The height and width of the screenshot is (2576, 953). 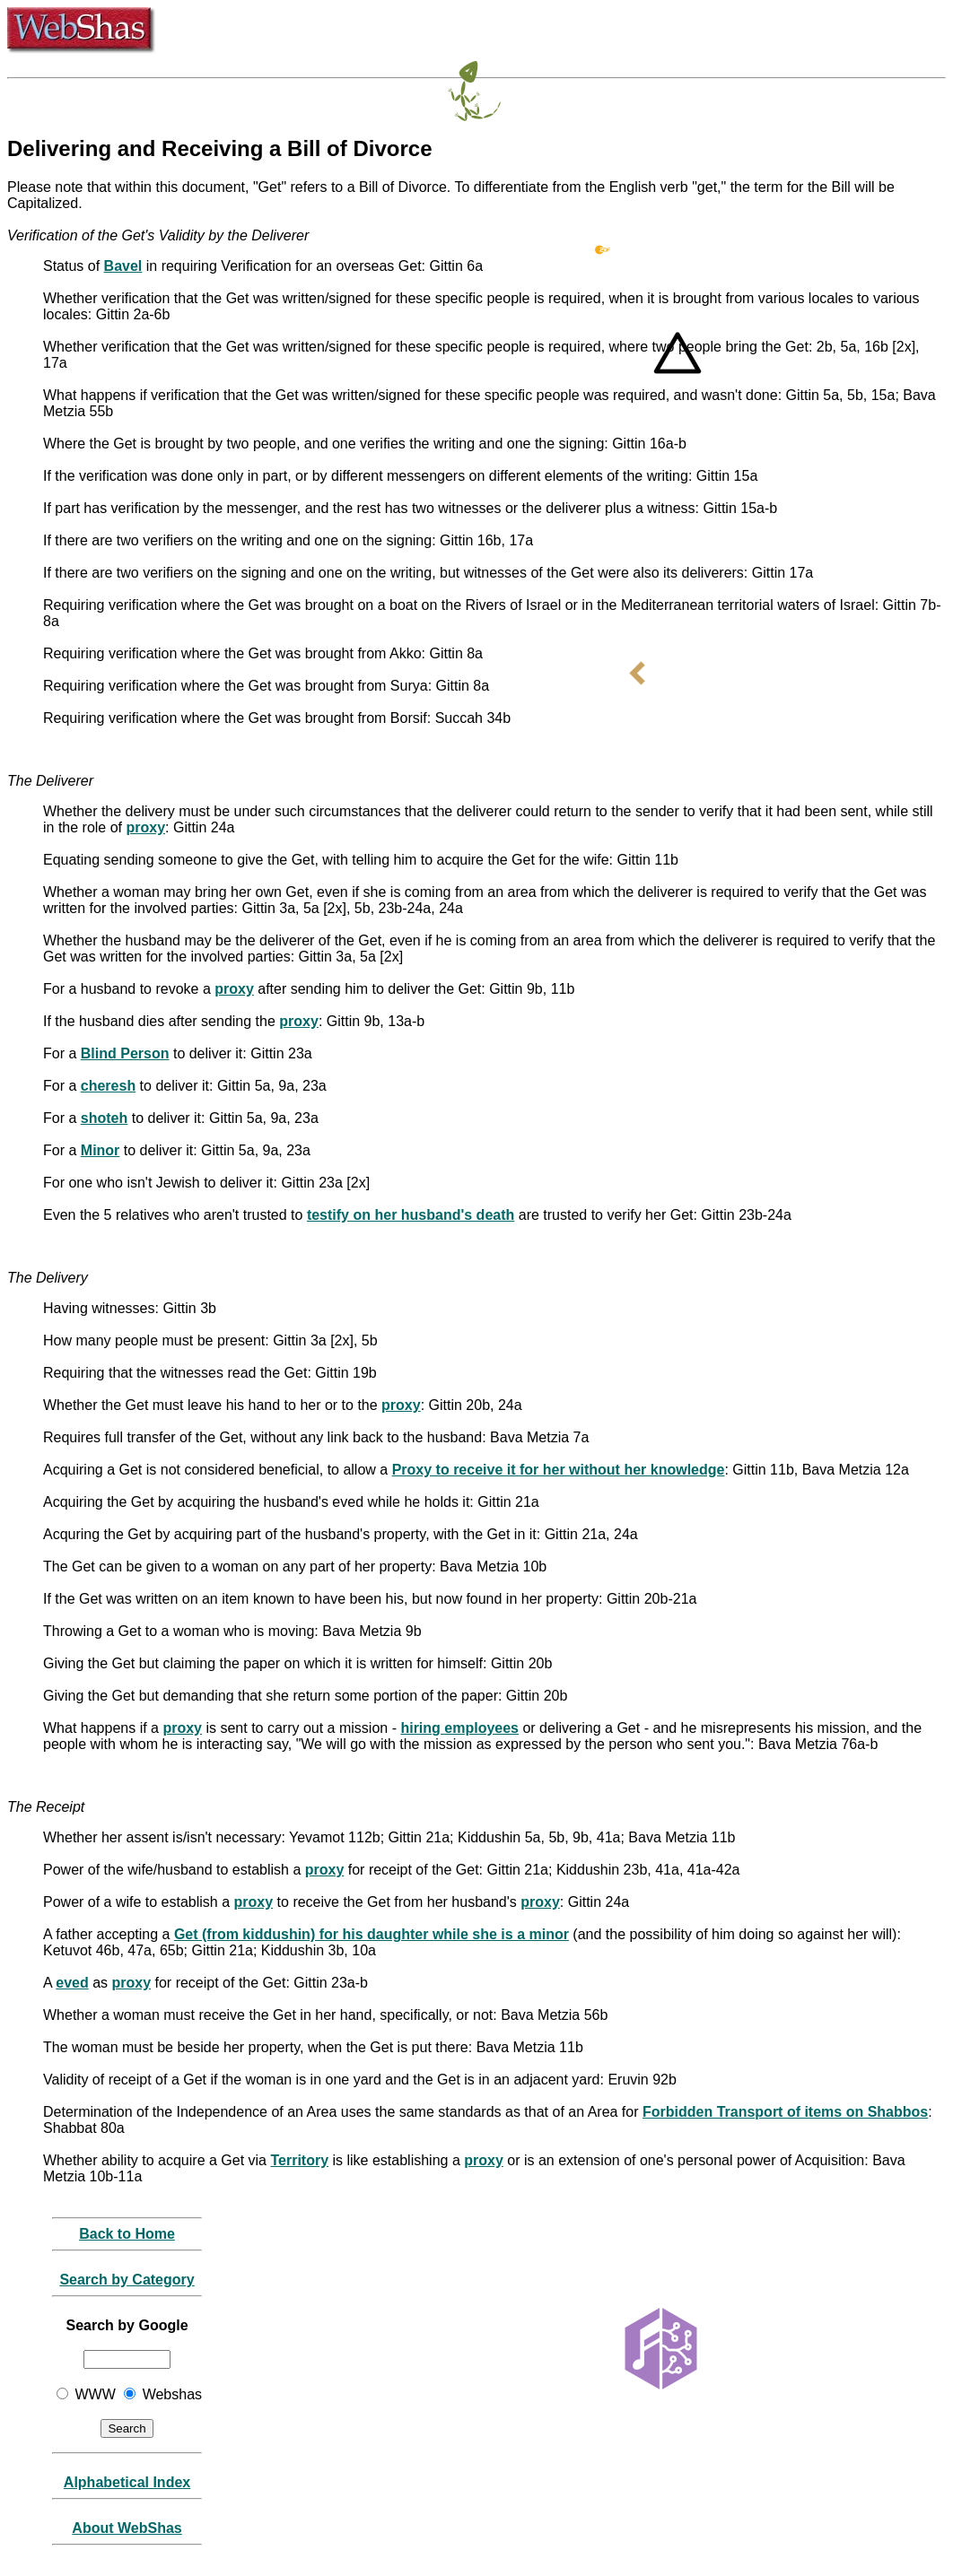 I want to click on draw or insert a triangle shape, so click(x=678, y=353).